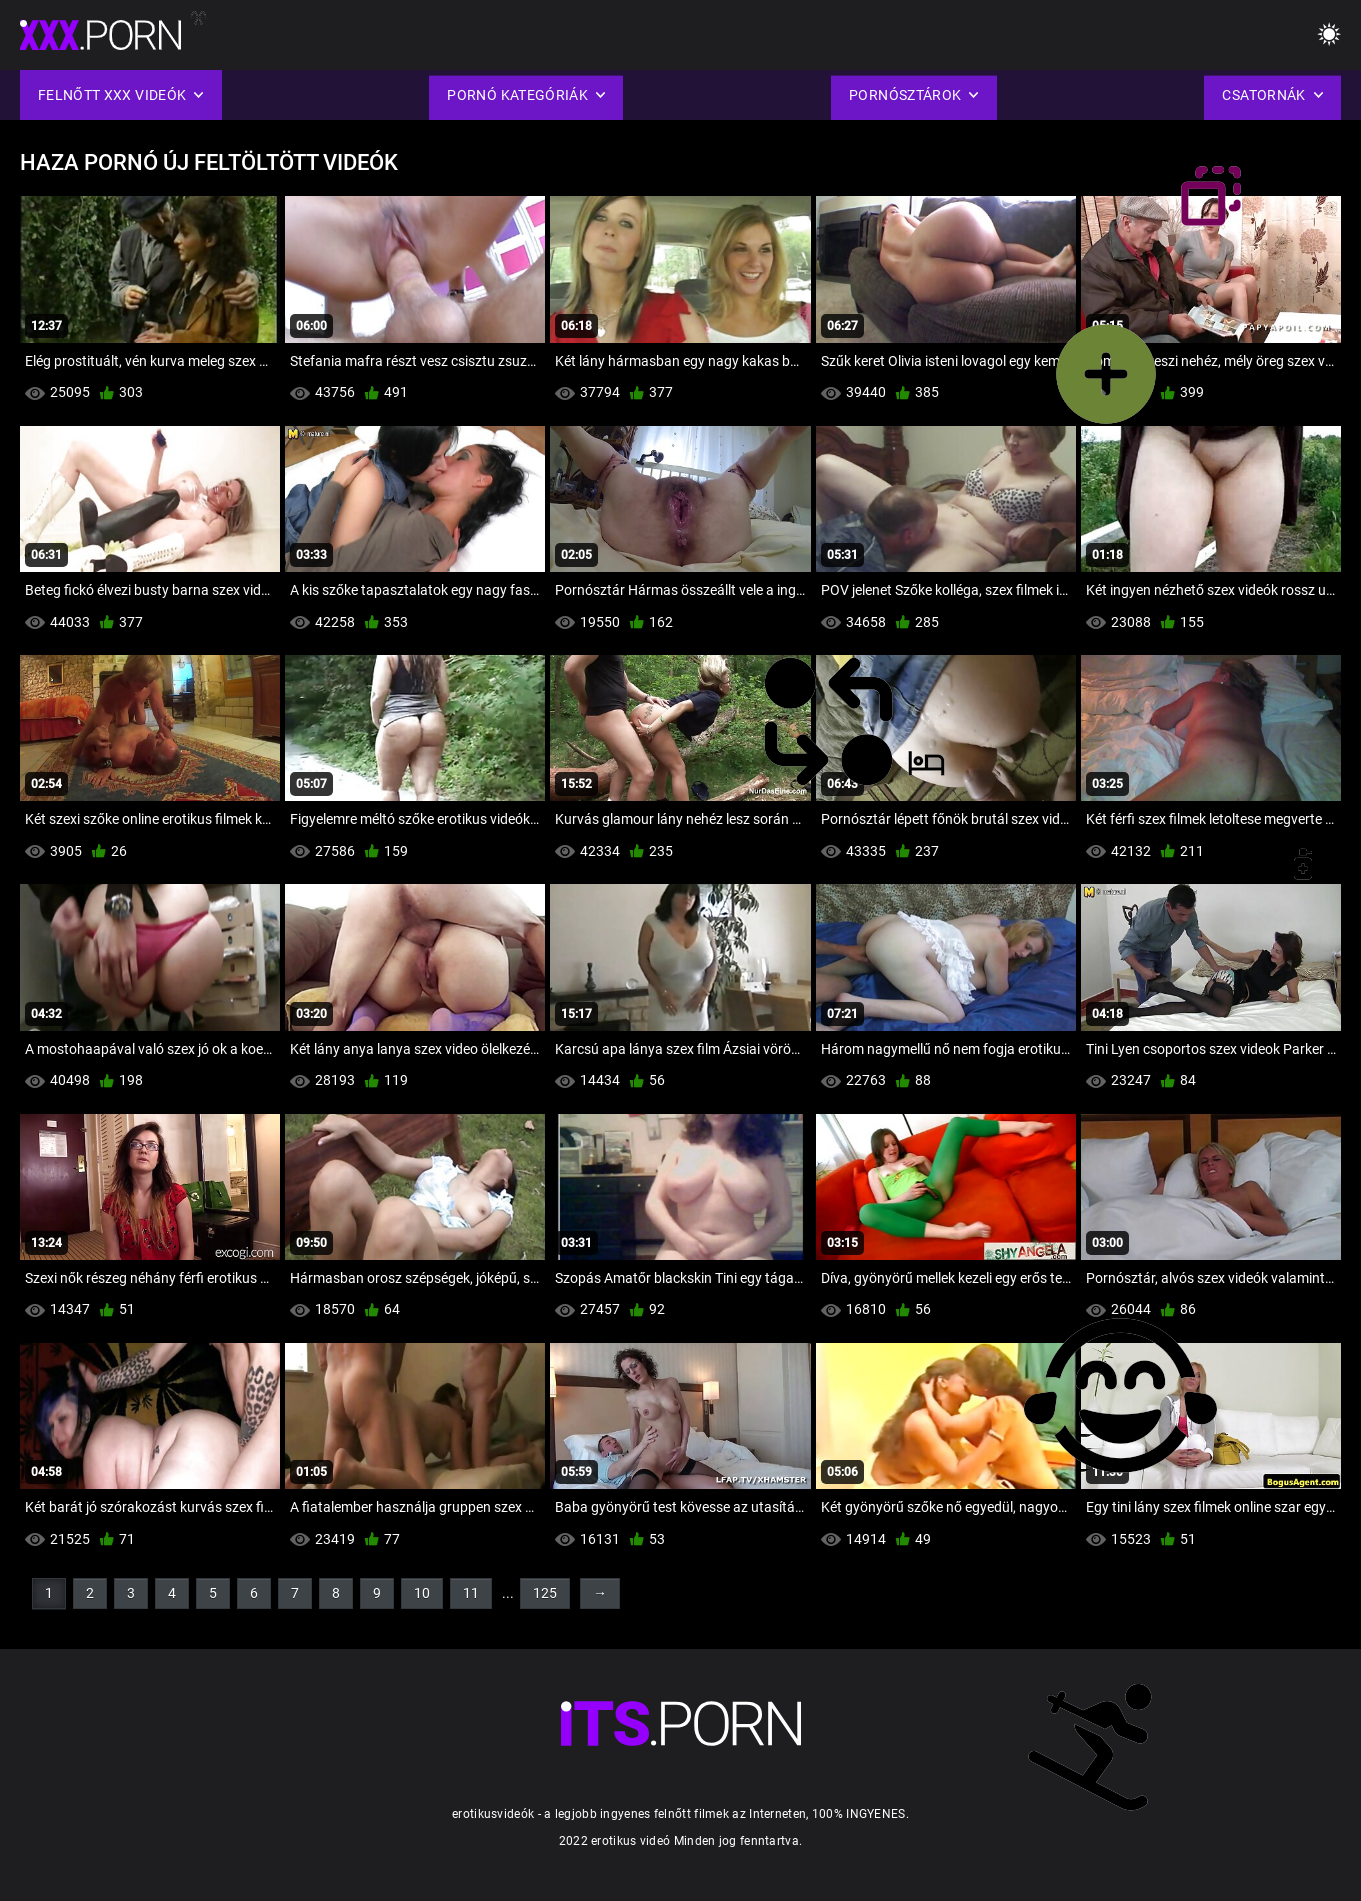 This screenshot has width=1361, height=1901. Describe the element at coordinates (1211, 196) in the screenshot. I see `send selected element to back layer` at that location.